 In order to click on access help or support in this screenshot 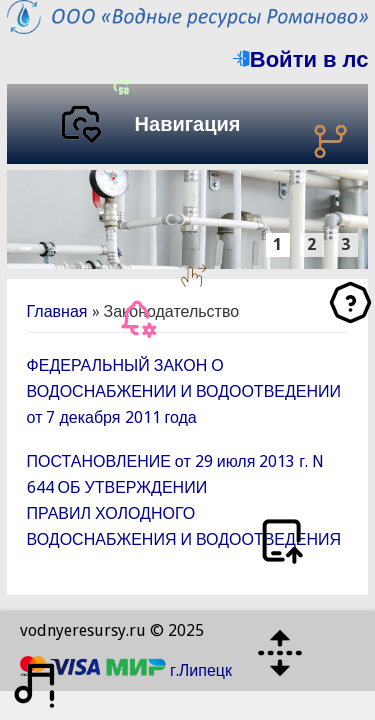, I will do `click(350, 302)`.